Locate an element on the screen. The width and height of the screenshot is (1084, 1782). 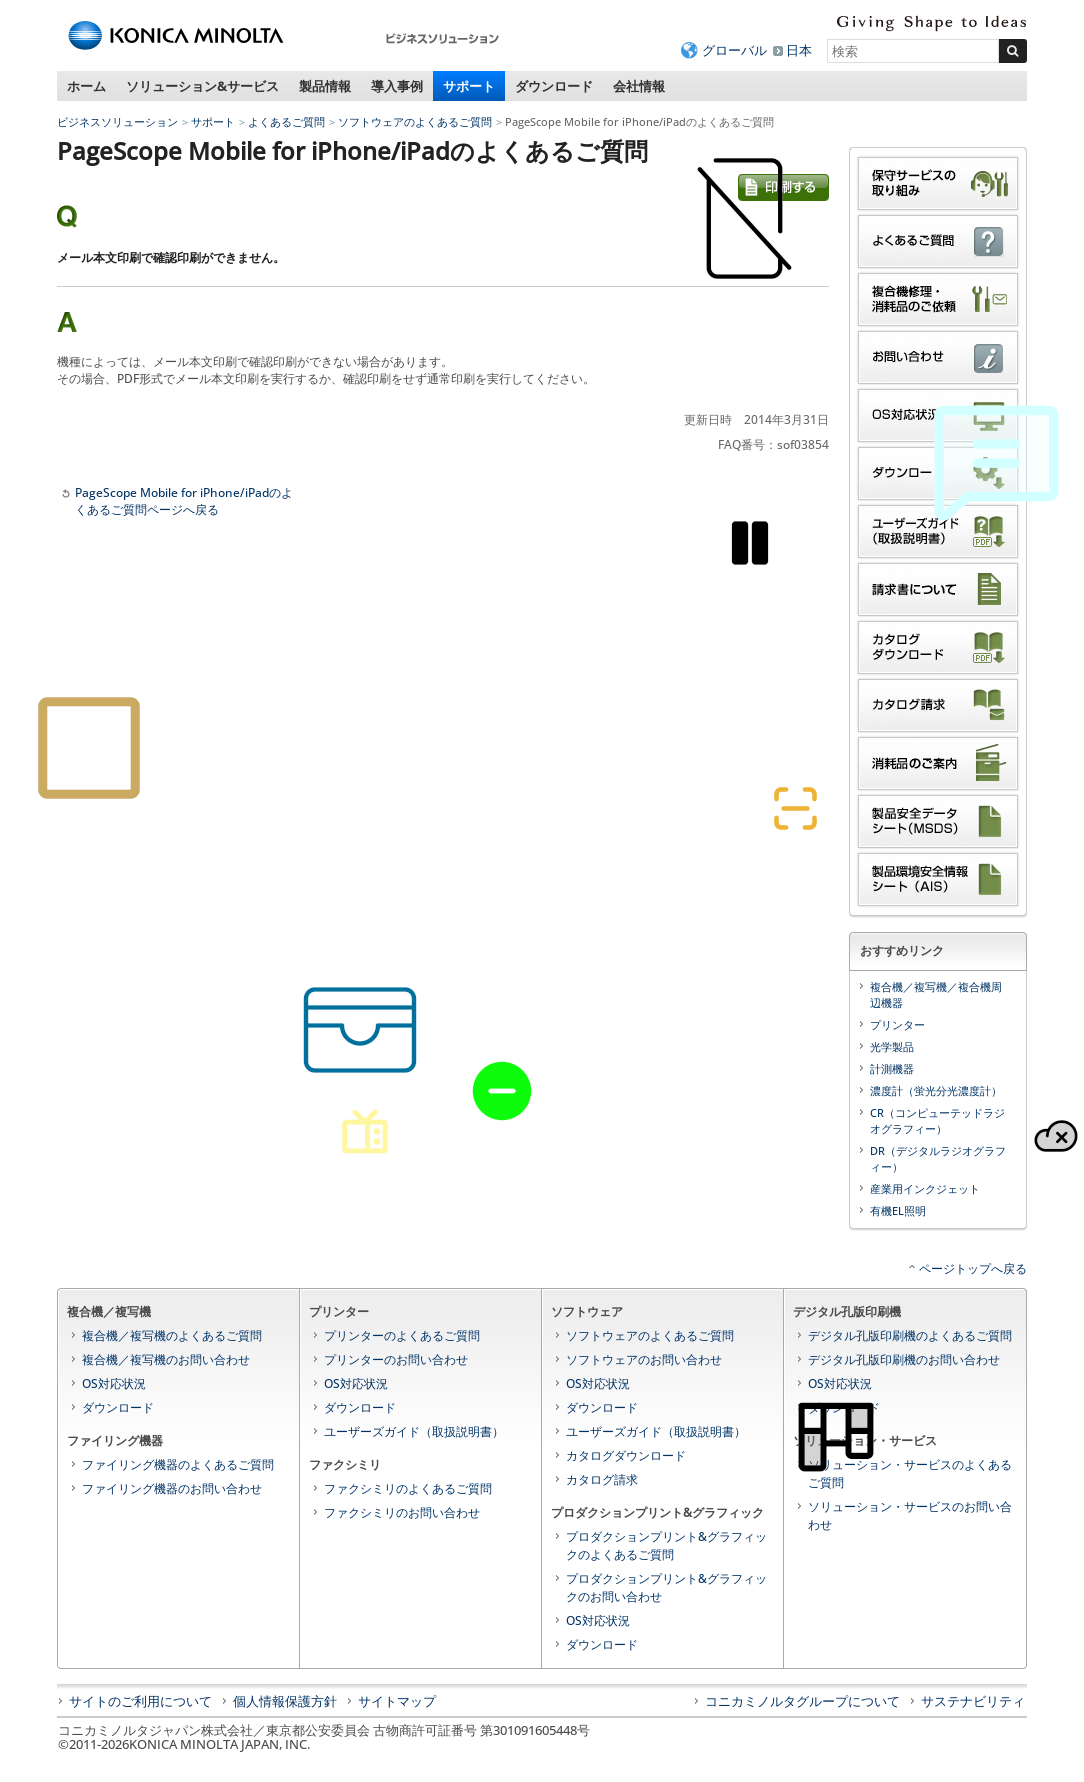
access TV or video streaming services is located at coordinates (365, 1134).